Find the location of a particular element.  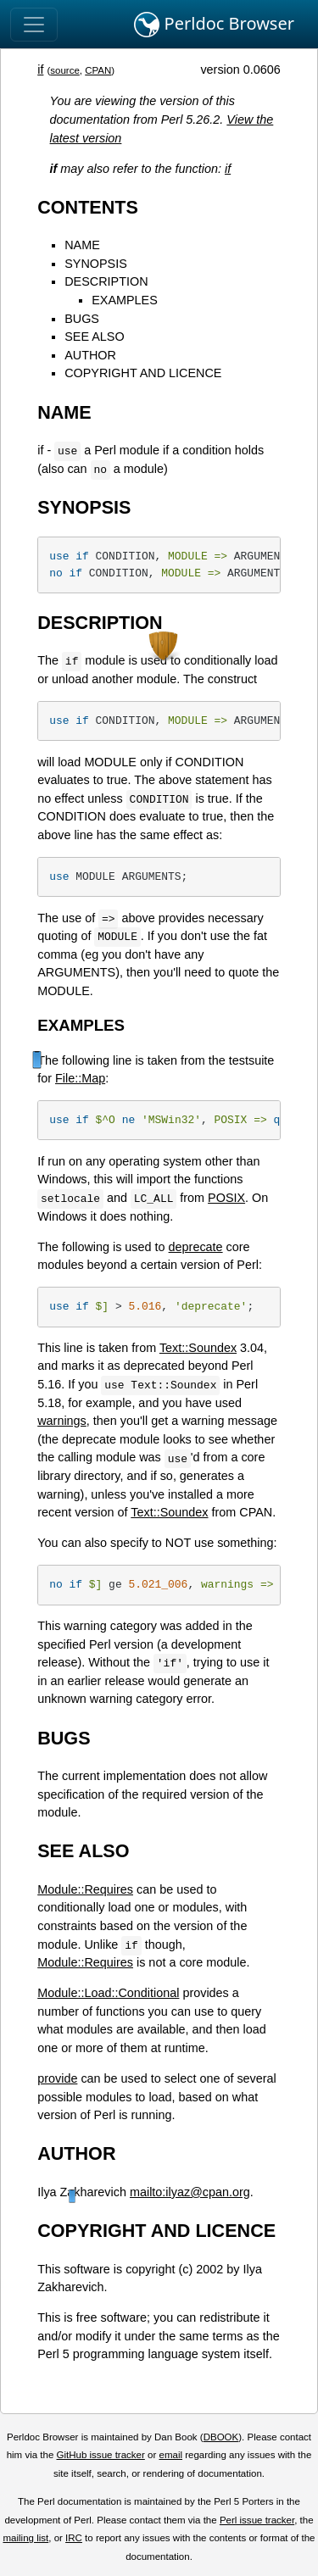

iPhone 11 Pro device icon is located at coordinates (36, 1060).